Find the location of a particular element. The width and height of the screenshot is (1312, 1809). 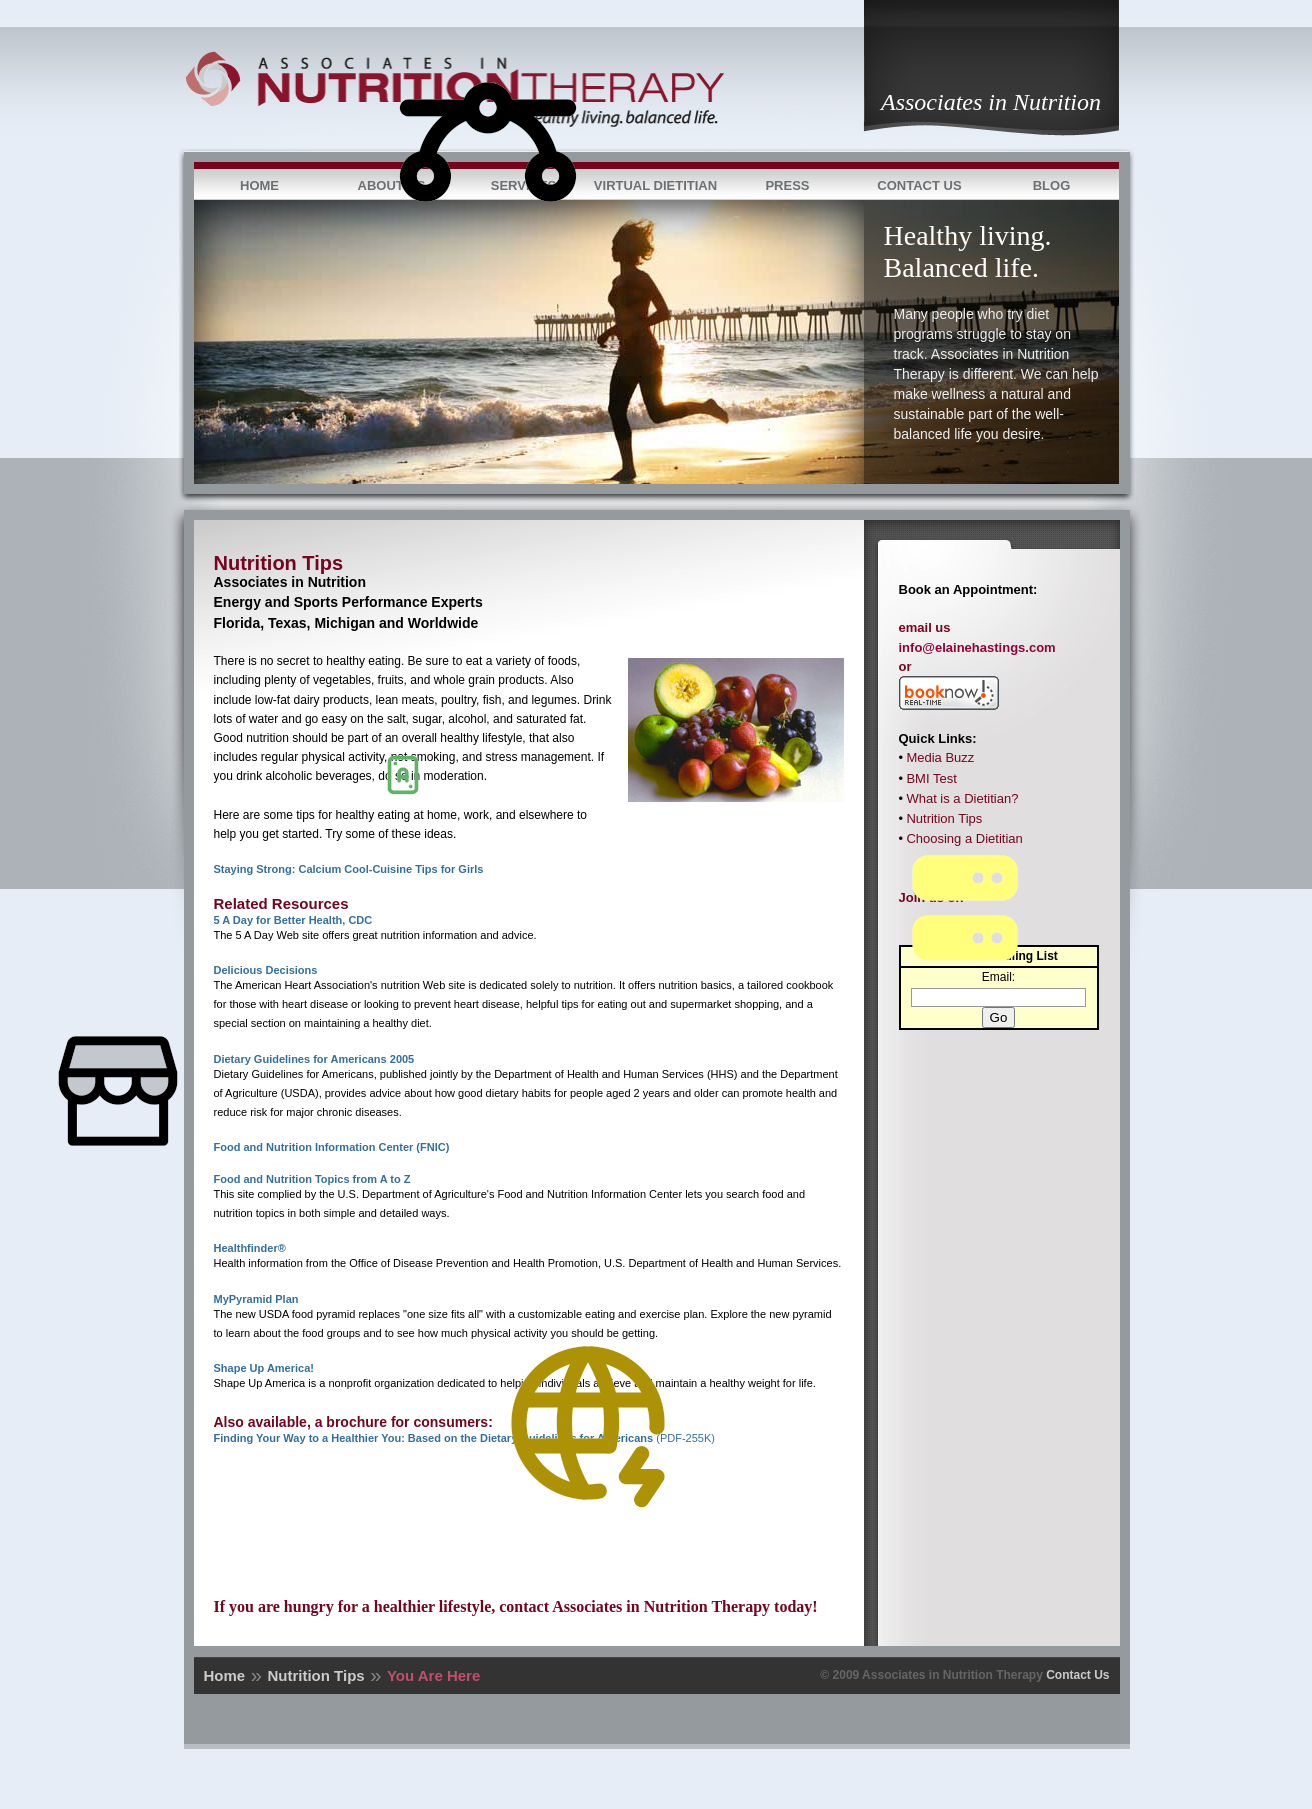

ace playing card for card game apps is located at coordinates (403, 775).